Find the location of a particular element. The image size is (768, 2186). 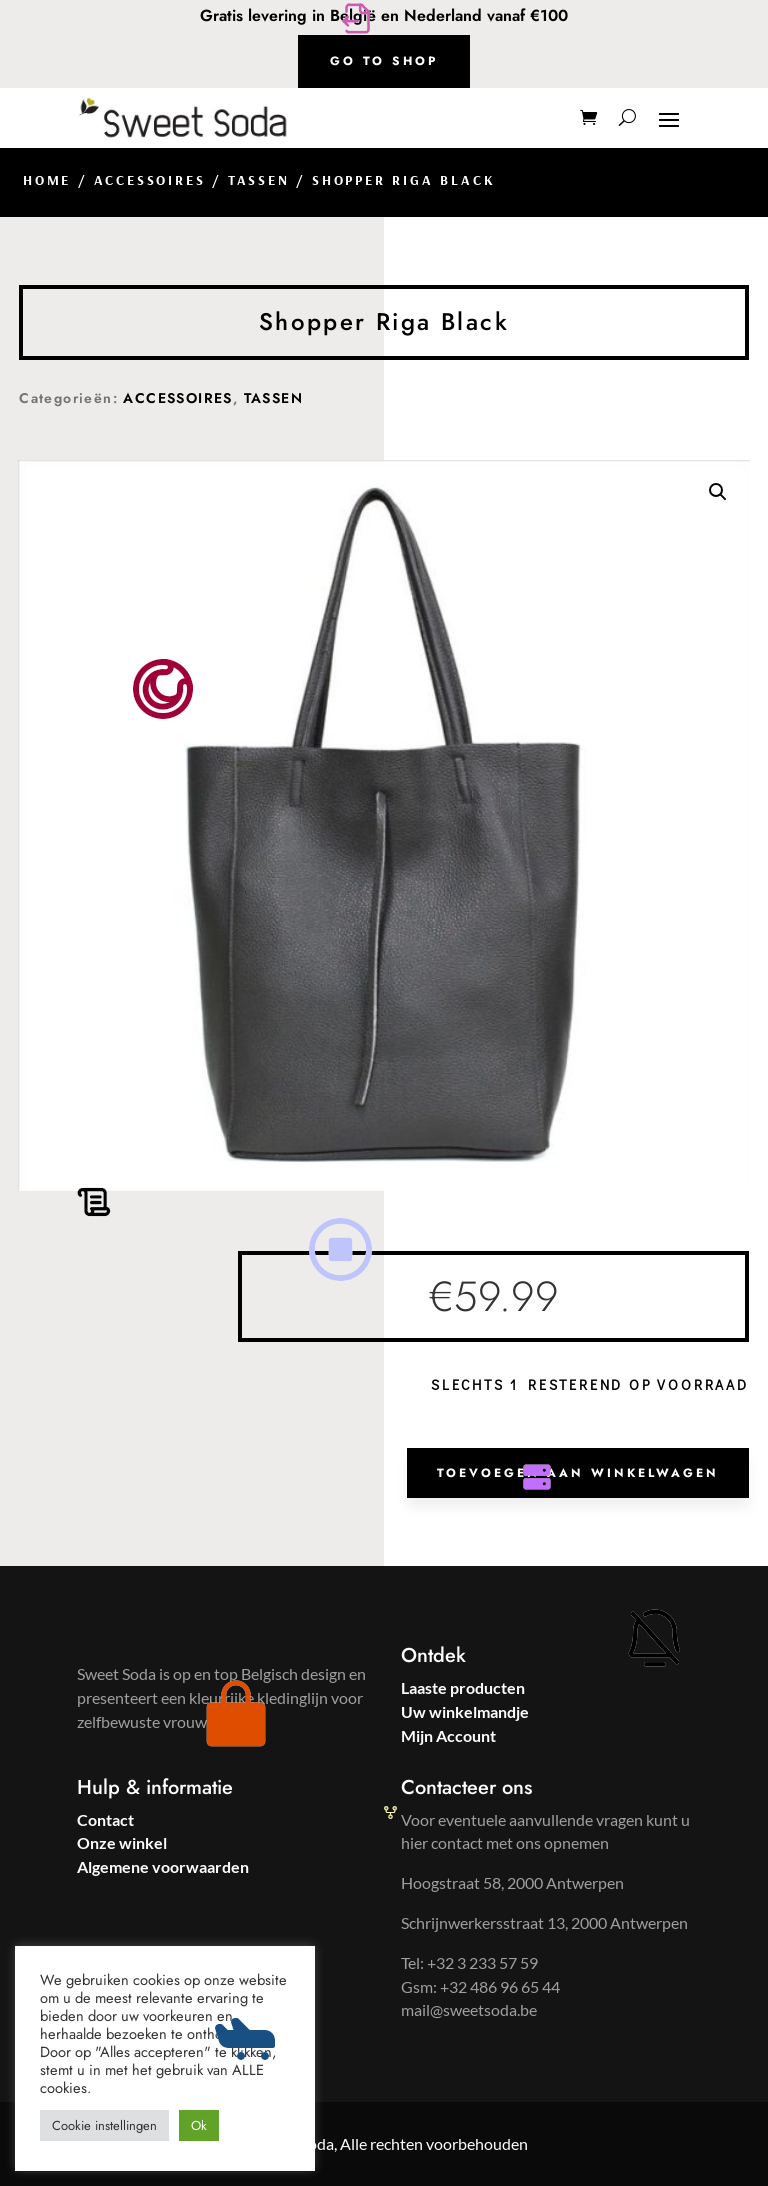

flight is taxiing or preparing for departure is located at coordinates (245, 2038).